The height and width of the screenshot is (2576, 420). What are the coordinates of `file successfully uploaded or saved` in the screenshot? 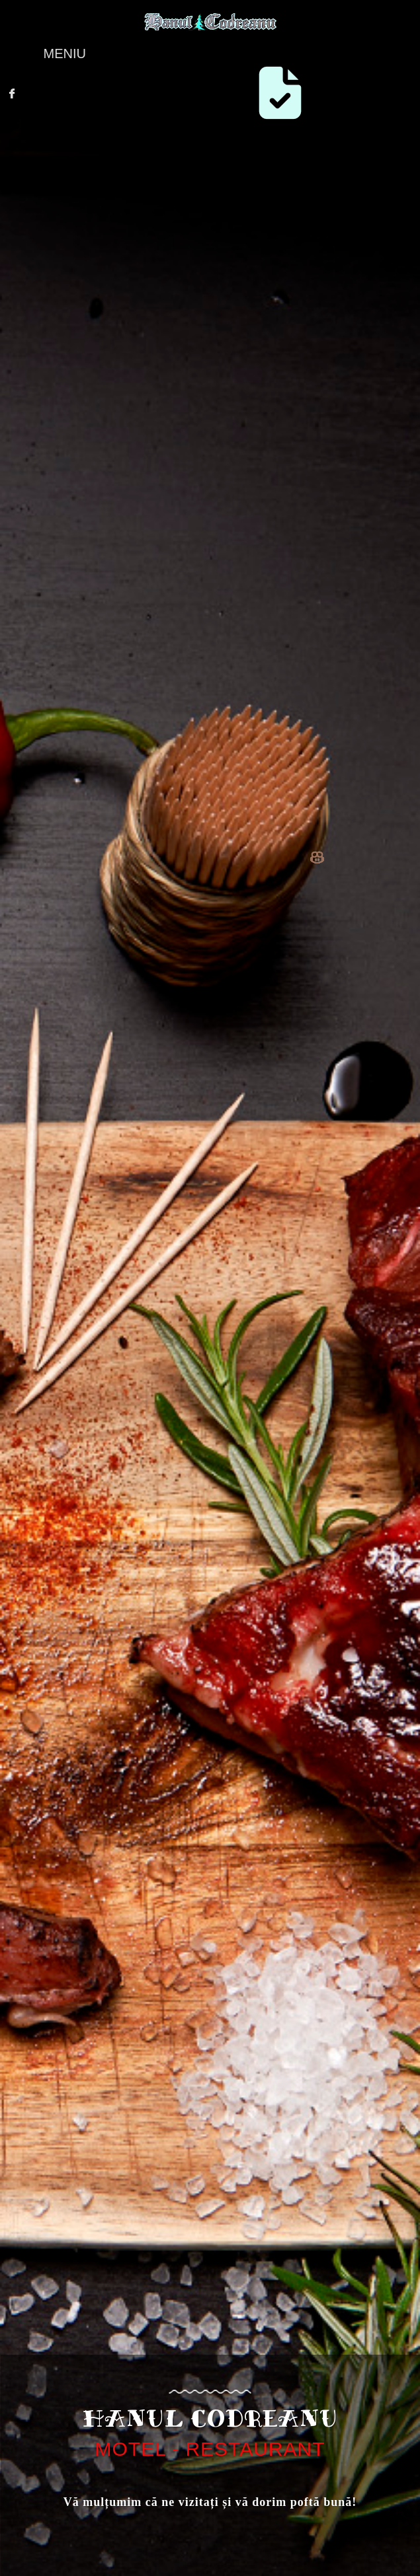 It's located at (280, 92).